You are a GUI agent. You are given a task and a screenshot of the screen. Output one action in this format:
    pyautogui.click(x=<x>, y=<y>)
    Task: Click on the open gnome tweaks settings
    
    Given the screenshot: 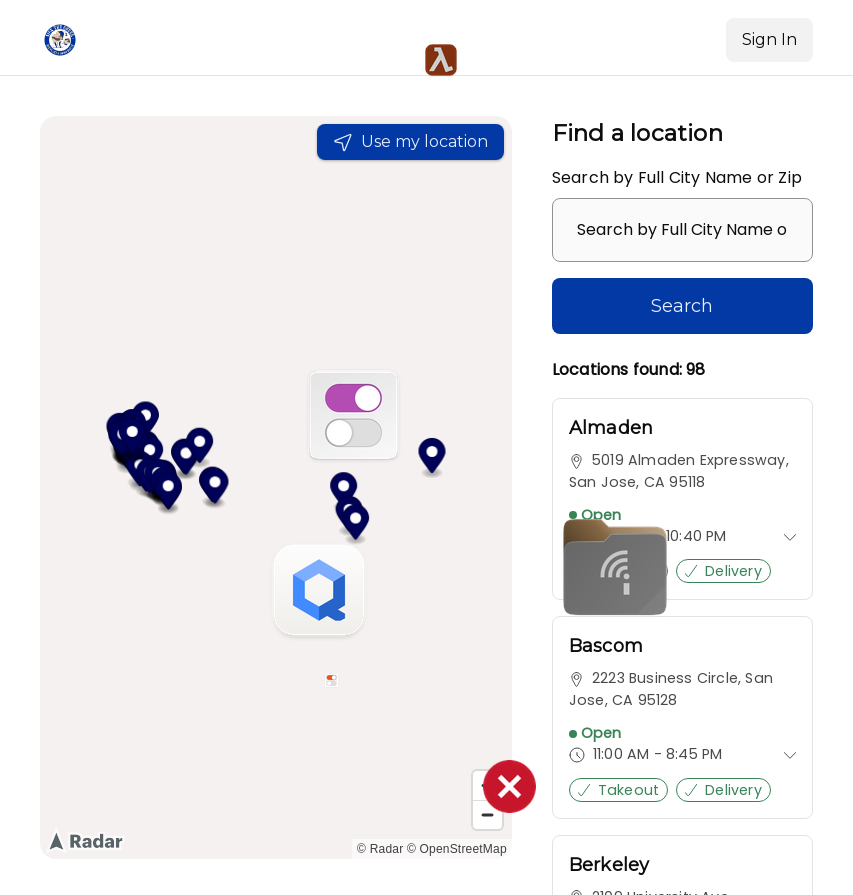 What is the action you would take?
    pyautogui.click(x=331, y=680)
    